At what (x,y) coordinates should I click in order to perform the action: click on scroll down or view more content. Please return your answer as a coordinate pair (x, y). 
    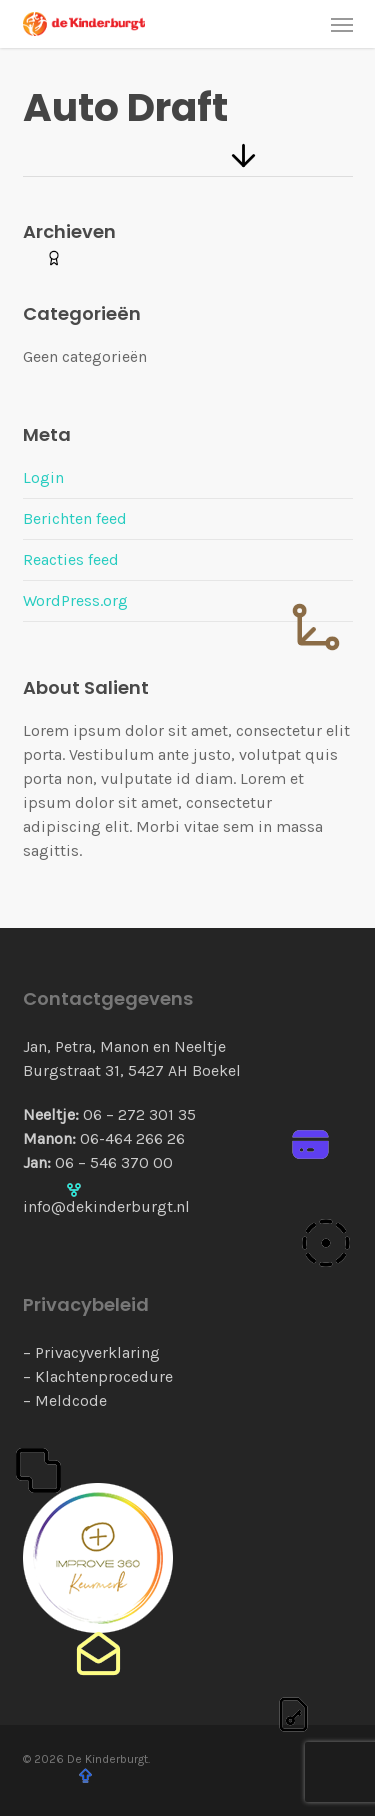
    Looking at the image, I should click on (243, 155).